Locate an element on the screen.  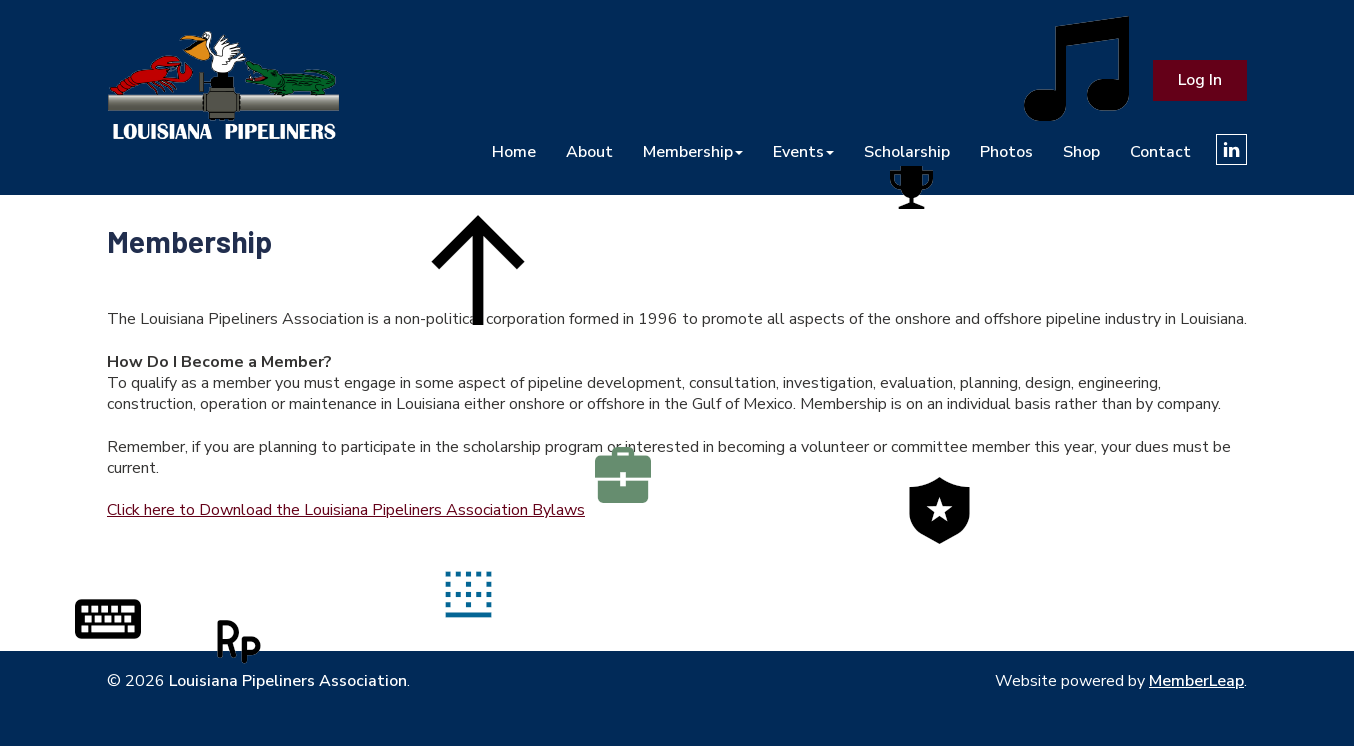
apply bottom border to selected cells is located at coordinates (468, 594).